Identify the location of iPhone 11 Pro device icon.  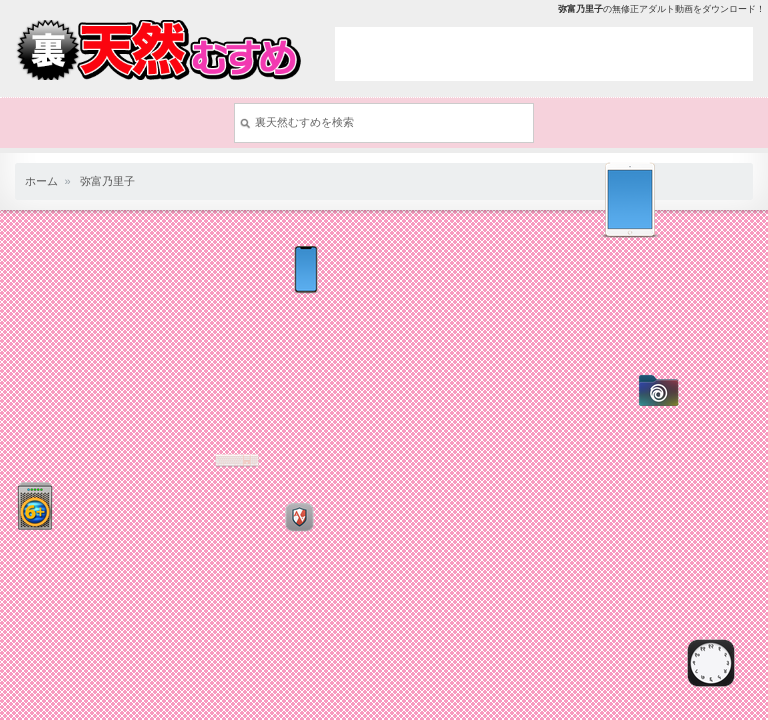
(306, 270).